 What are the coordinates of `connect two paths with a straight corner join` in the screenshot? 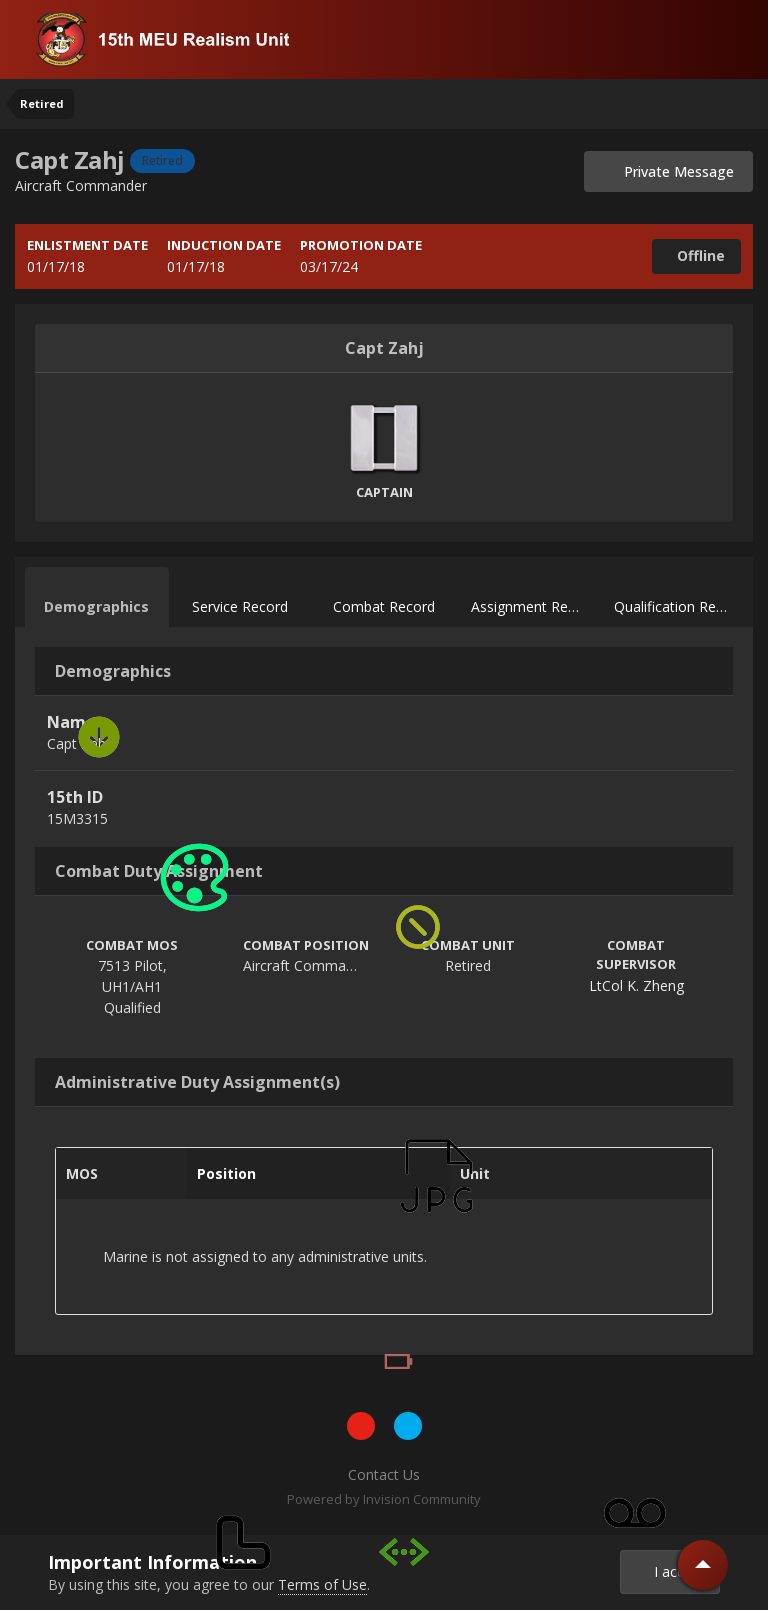 It's located at (243, 1542).